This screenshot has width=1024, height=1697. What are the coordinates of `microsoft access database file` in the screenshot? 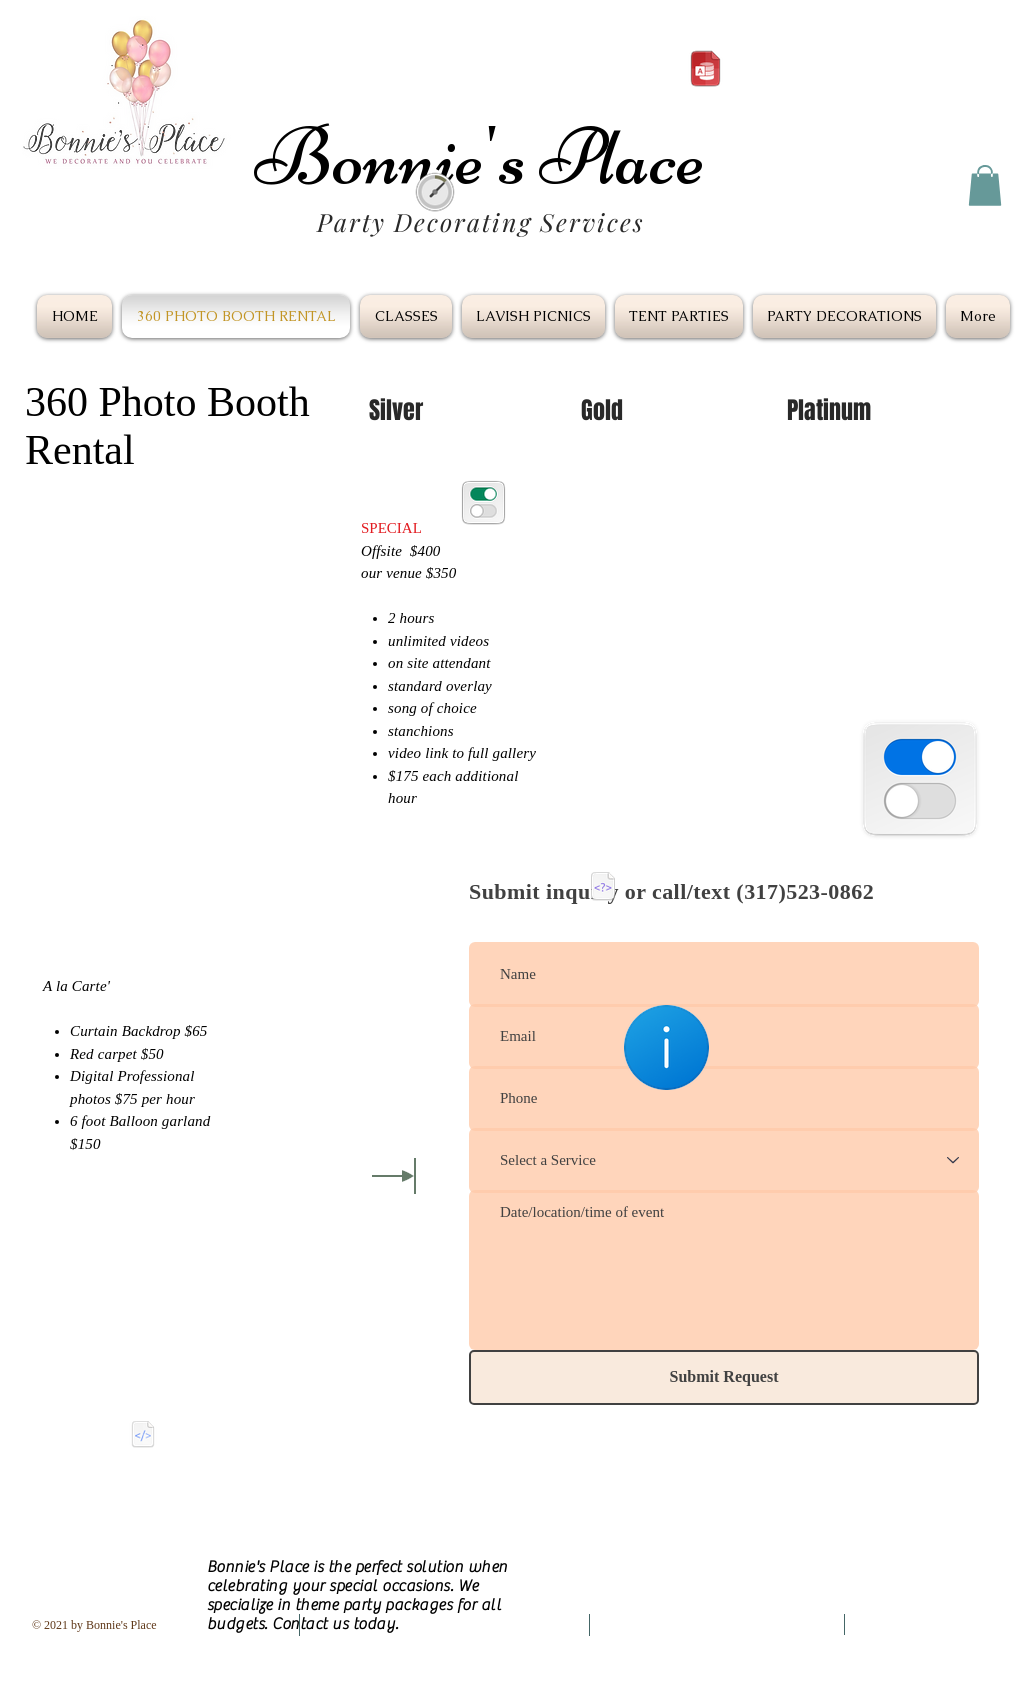 It's located at (705, 68).